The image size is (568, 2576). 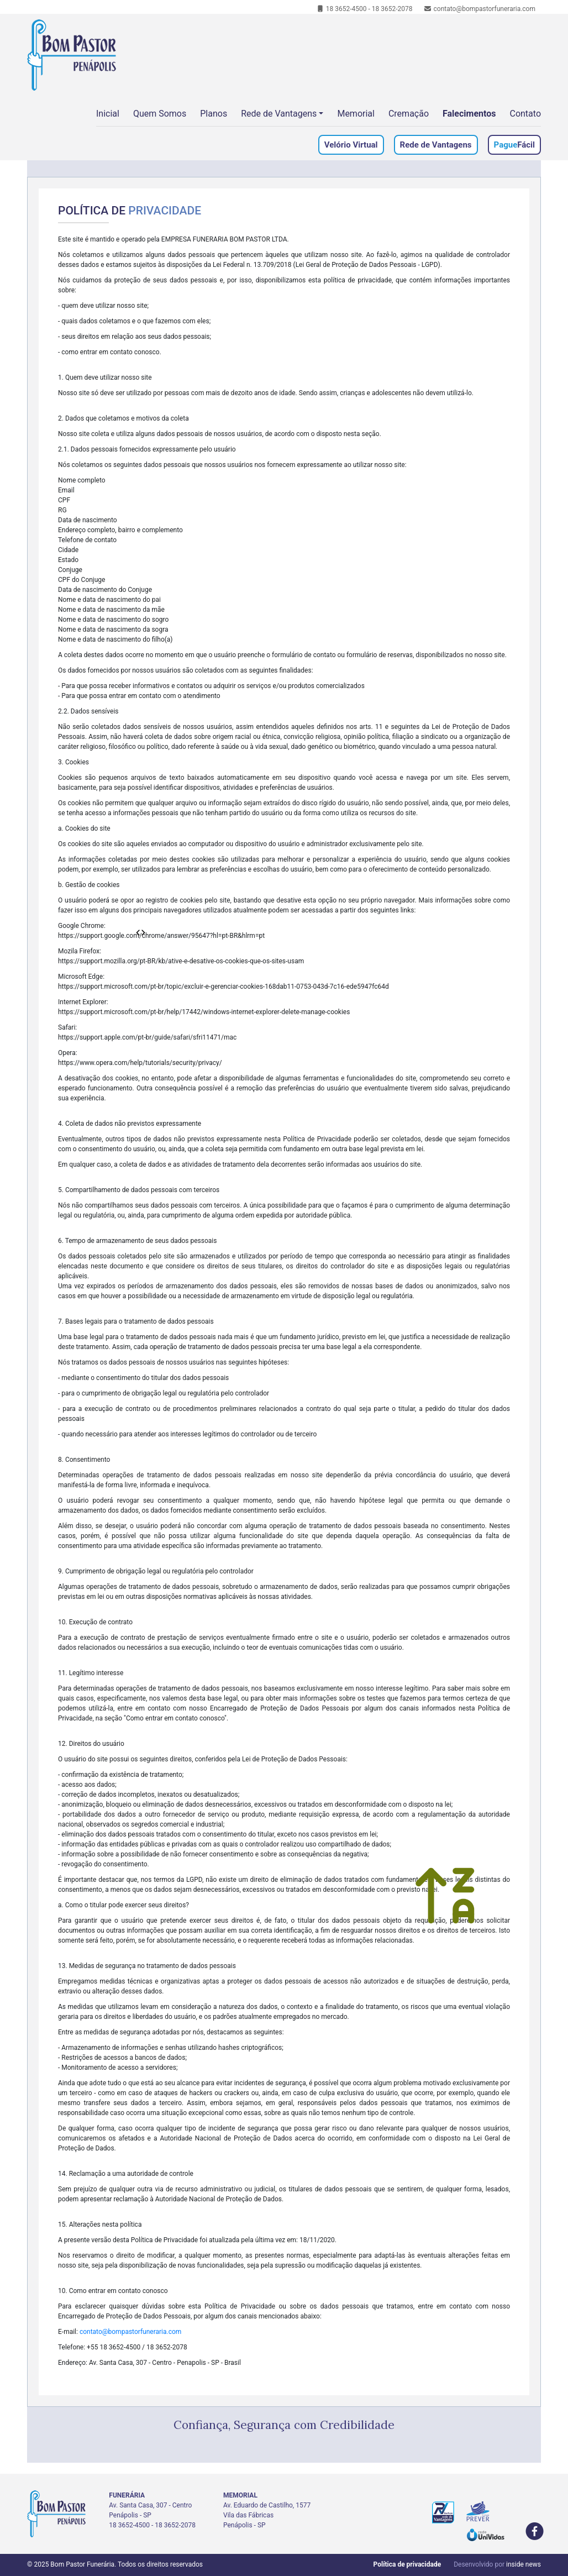 What do you see at coordinates (140, 932) in the screenshot?
I see `expand or resize content horizontally` at bounding box center [140, 932].